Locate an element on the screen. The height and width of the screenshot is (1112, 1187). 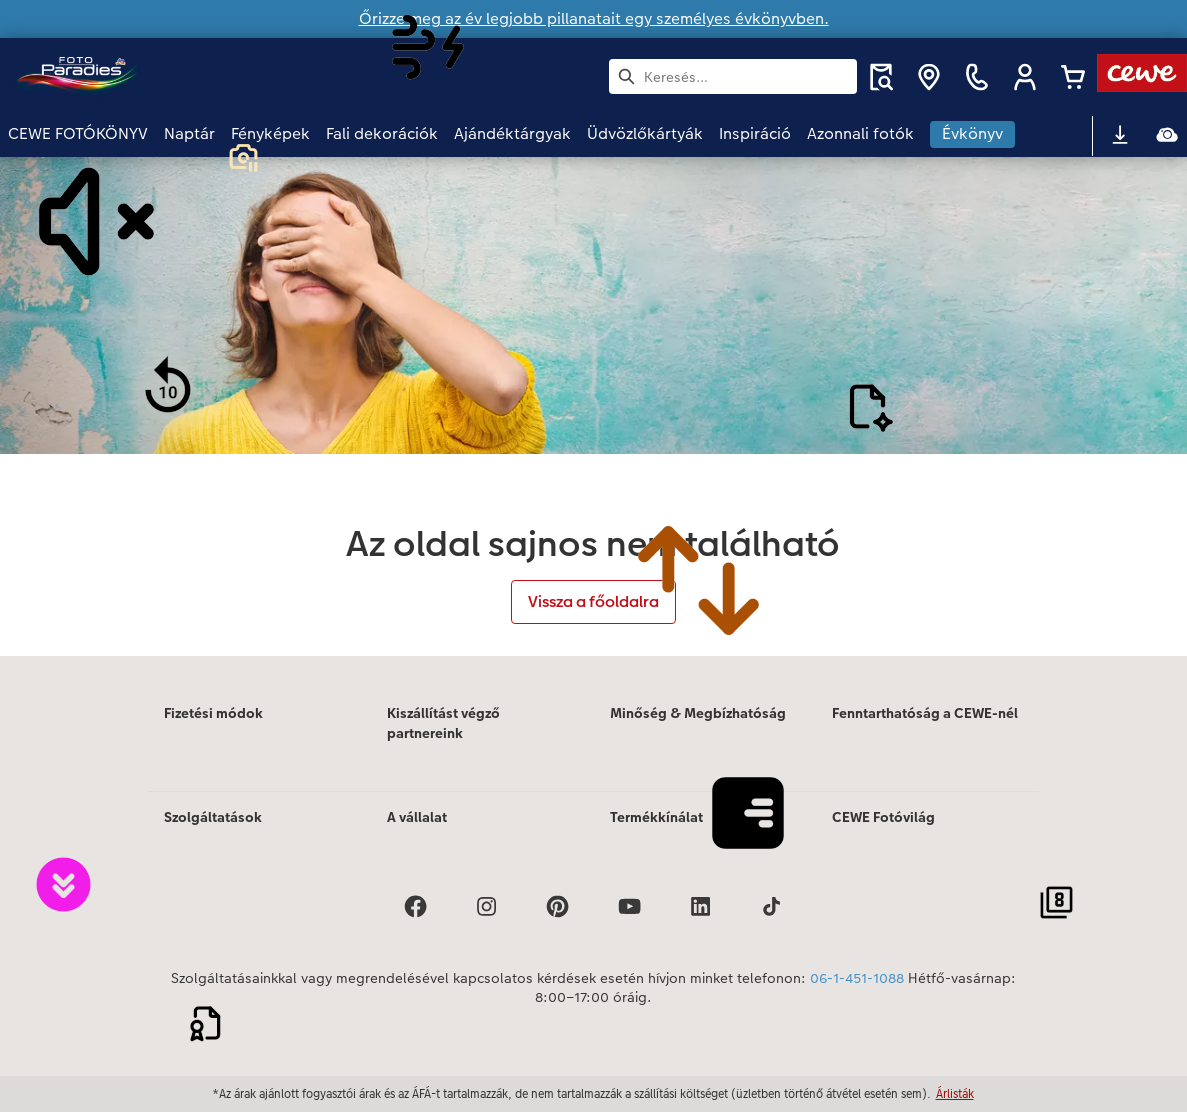
indicates 8 images in a stack or gallery is located at coordinates (1056, 902).